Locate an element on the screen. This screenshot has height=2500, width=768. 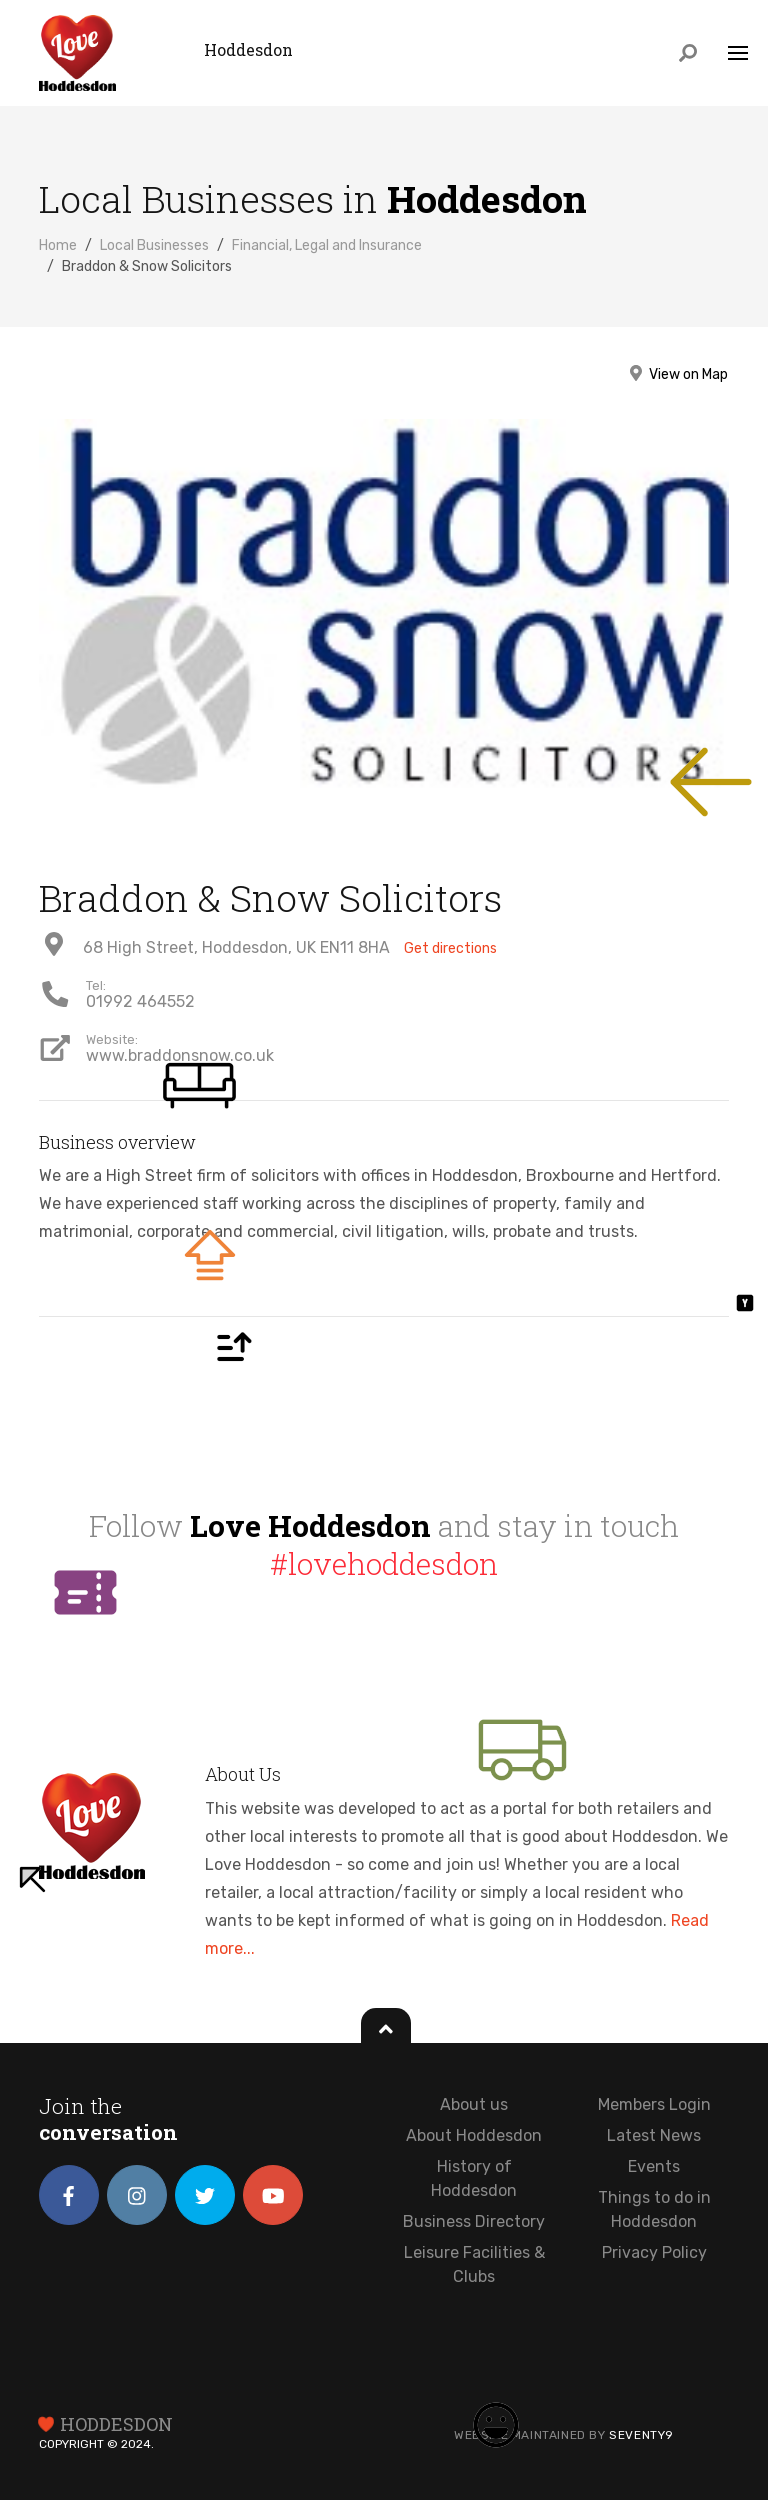
sort items in descending order is located at coordinates (233, 1348).